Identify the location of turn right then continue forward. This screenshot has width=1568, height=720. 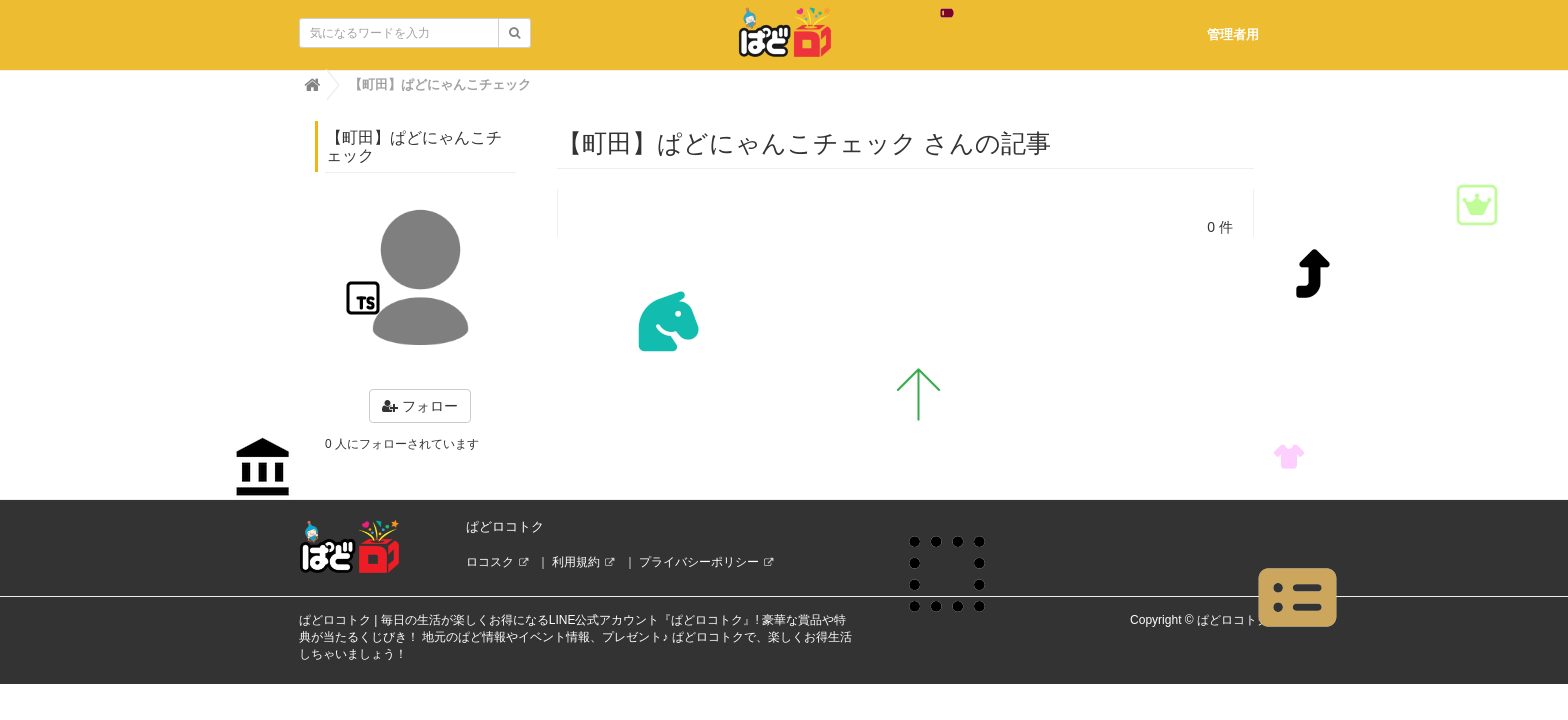
(1314, 273).